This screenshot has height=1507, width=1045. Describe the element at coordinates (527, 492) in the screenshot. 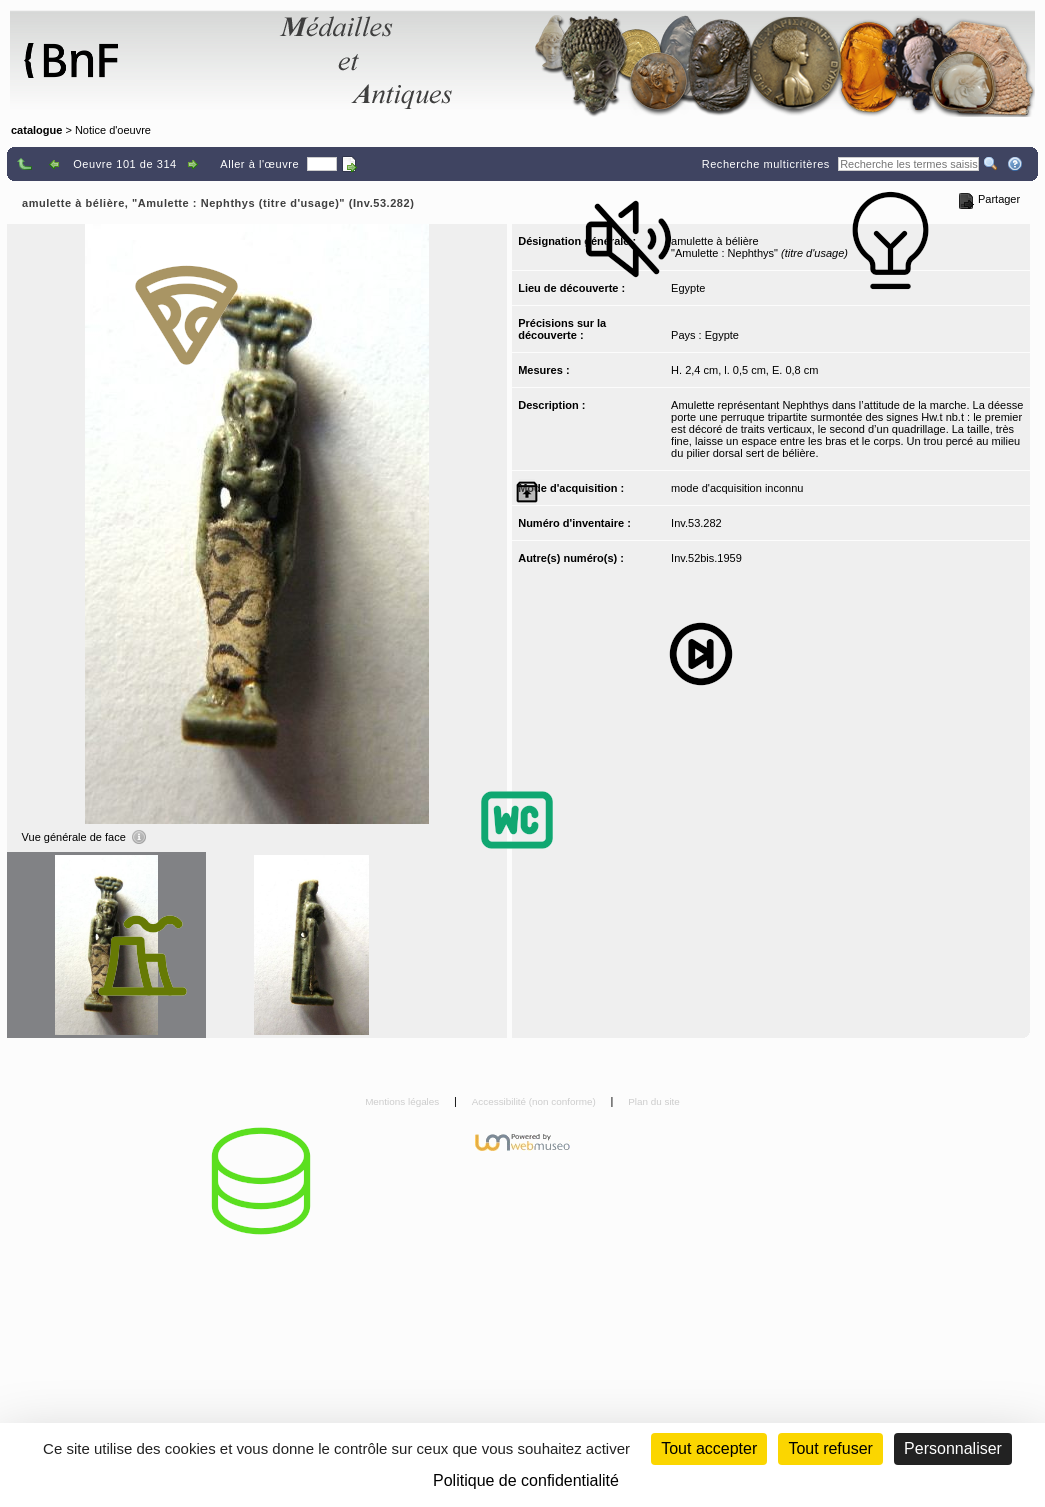

I see `restore item from archive` at that location.